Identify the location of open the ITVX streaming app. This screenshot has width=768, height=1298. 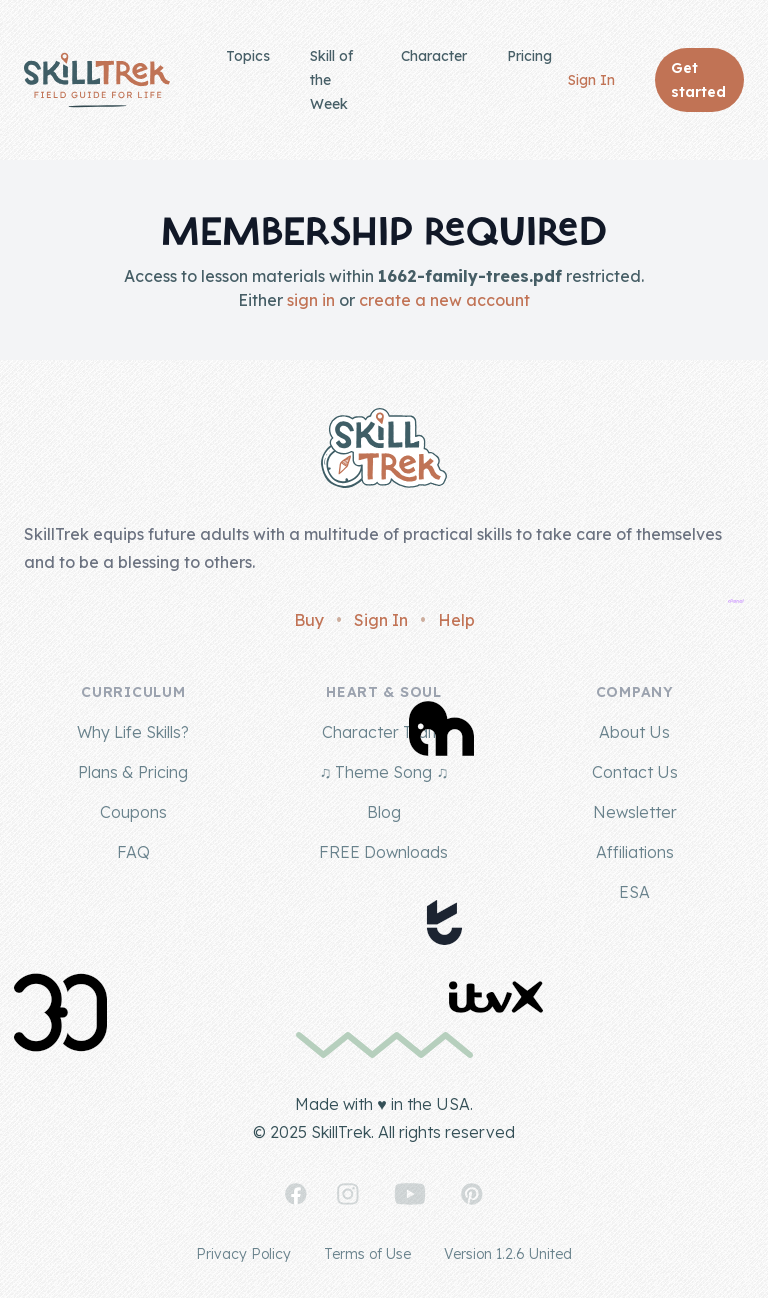
(496, 997).